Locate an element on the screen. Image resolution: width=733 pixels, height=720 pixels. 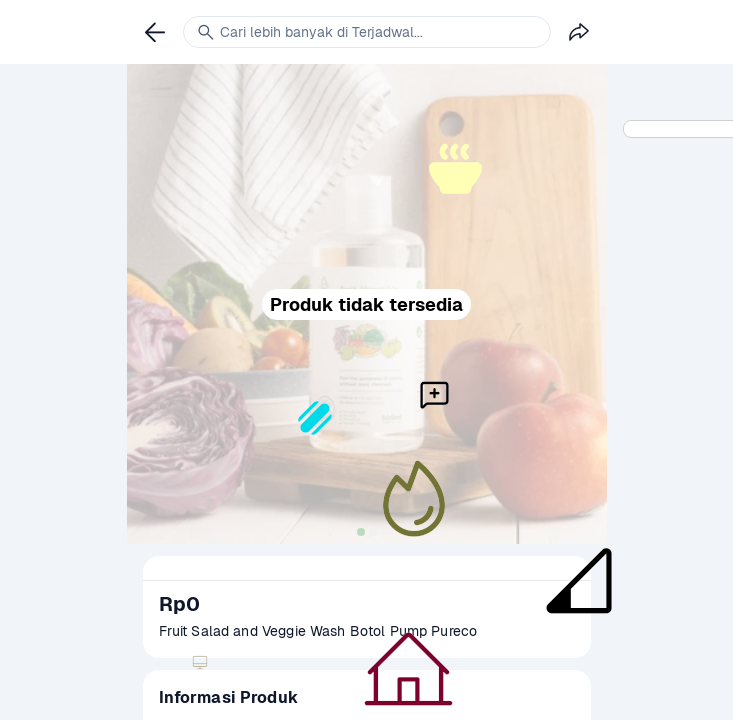
indicates trending or popular content is located at coordinates (414, 500).